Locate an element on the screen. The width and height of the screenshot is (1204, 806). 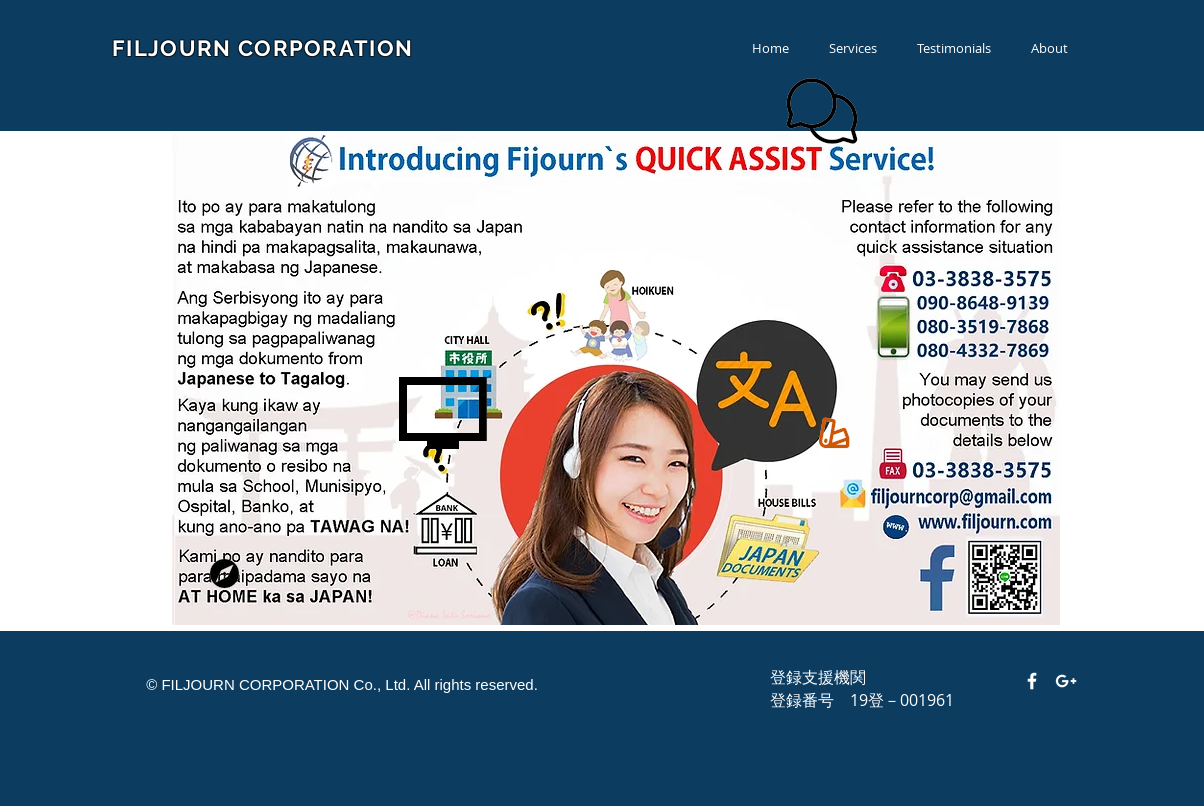
explore nearby places or content is located at coordinates (224, 573).